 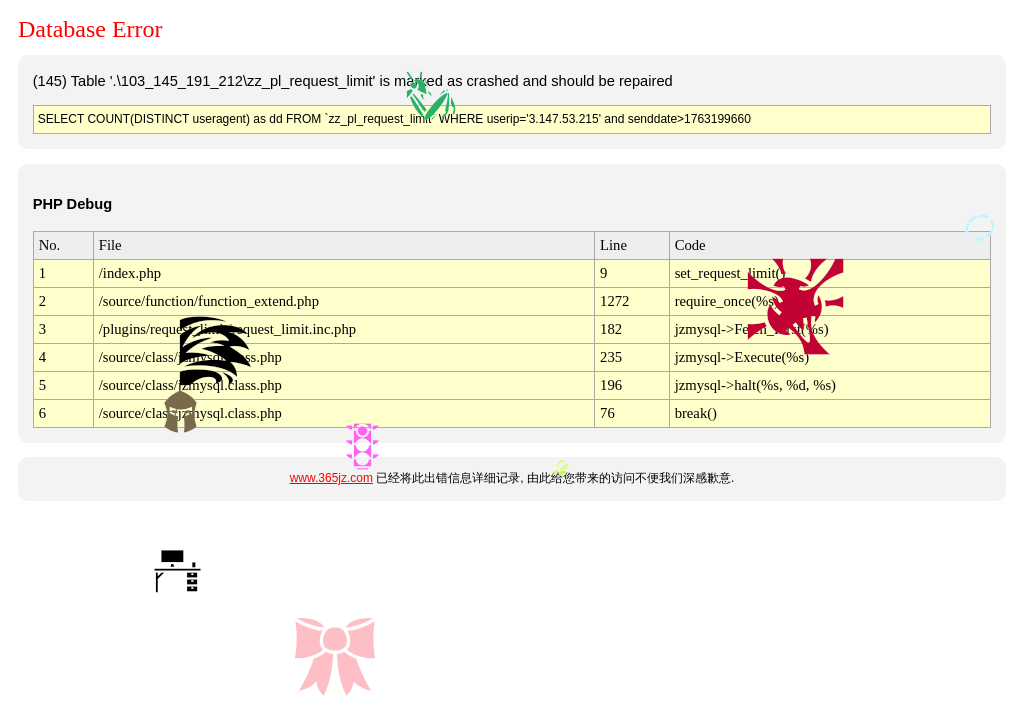 I want to click on view character health or organ status, so click(x=795, y=306).